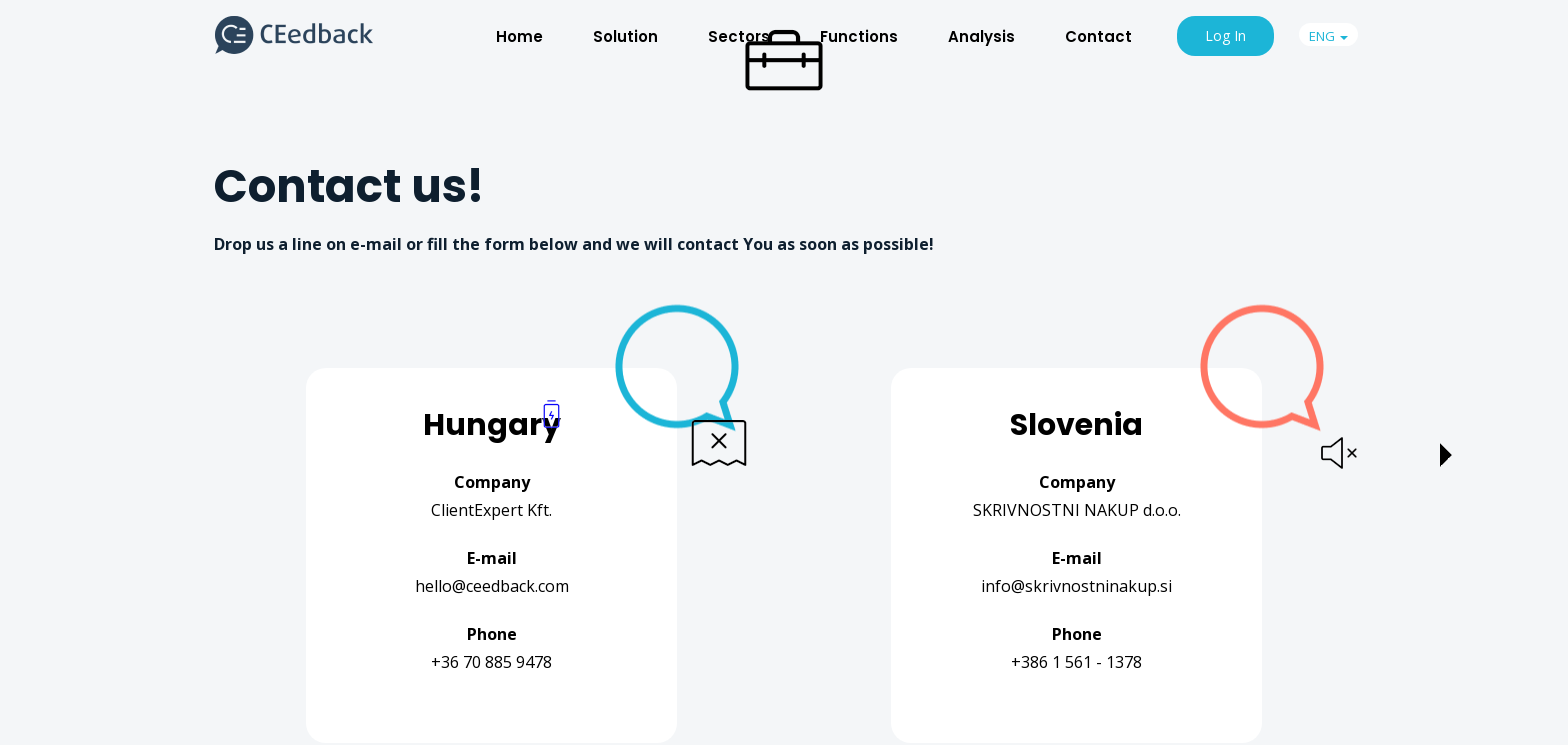  I want to click on cancel or void a receipt, so click(719, 443).